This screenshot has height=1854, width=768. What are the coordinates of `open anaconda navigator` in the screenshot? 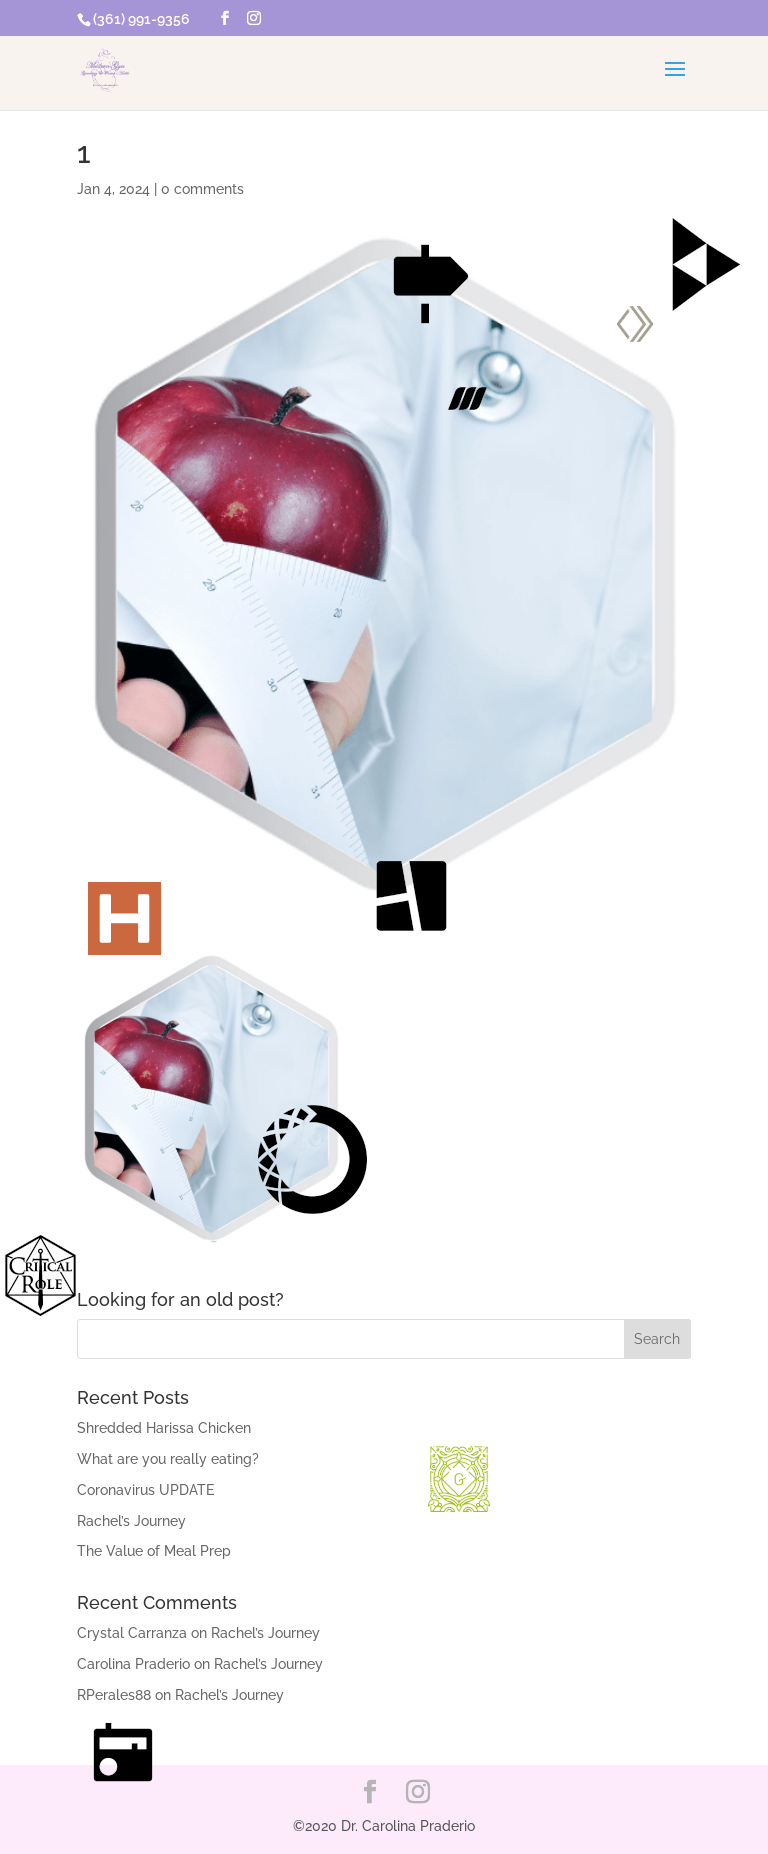 It's located at (312, 1159).